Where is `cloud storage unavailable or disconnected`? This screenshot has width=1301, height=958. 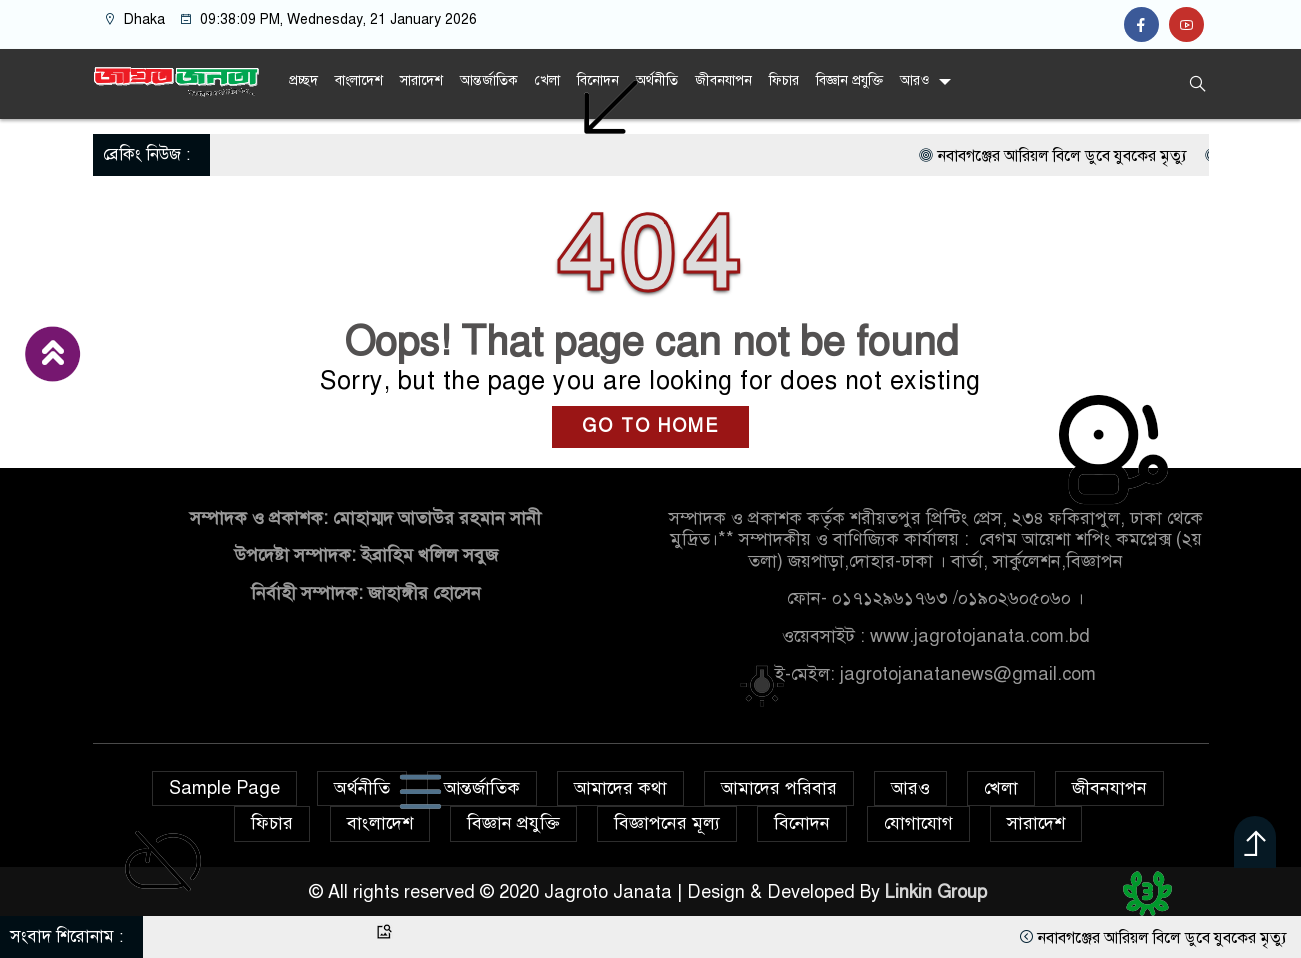 cloud storage unavailable or disconnected is located at coordinates (163, 861).